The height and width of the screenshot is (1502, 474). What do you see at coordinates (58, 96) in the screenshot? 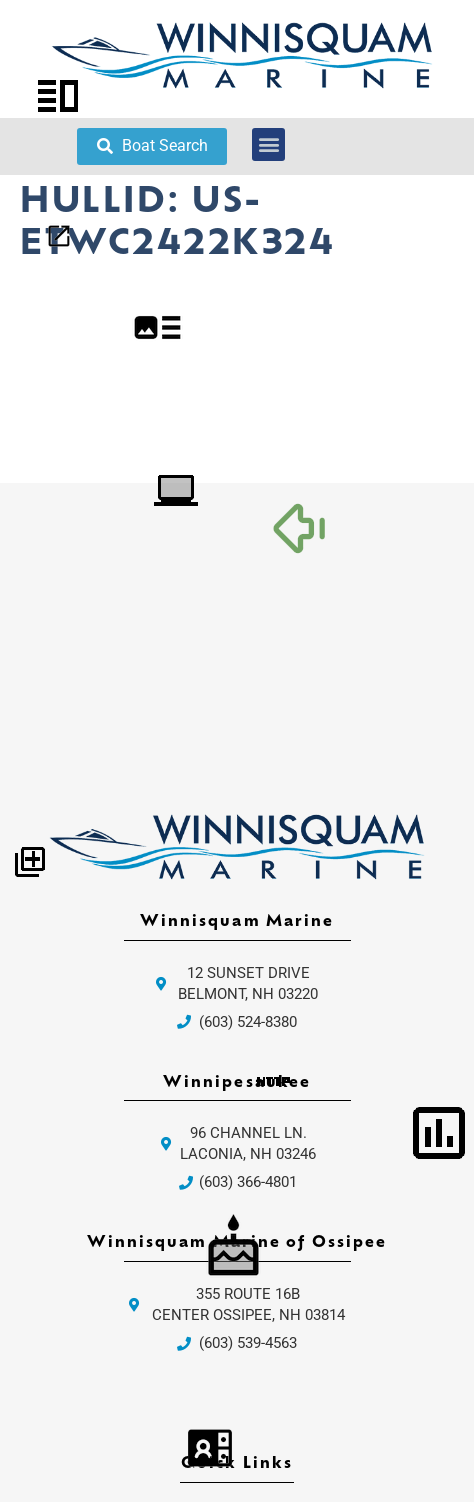
I see `toggle vertical split view layout` at bounding box center [58, 96].